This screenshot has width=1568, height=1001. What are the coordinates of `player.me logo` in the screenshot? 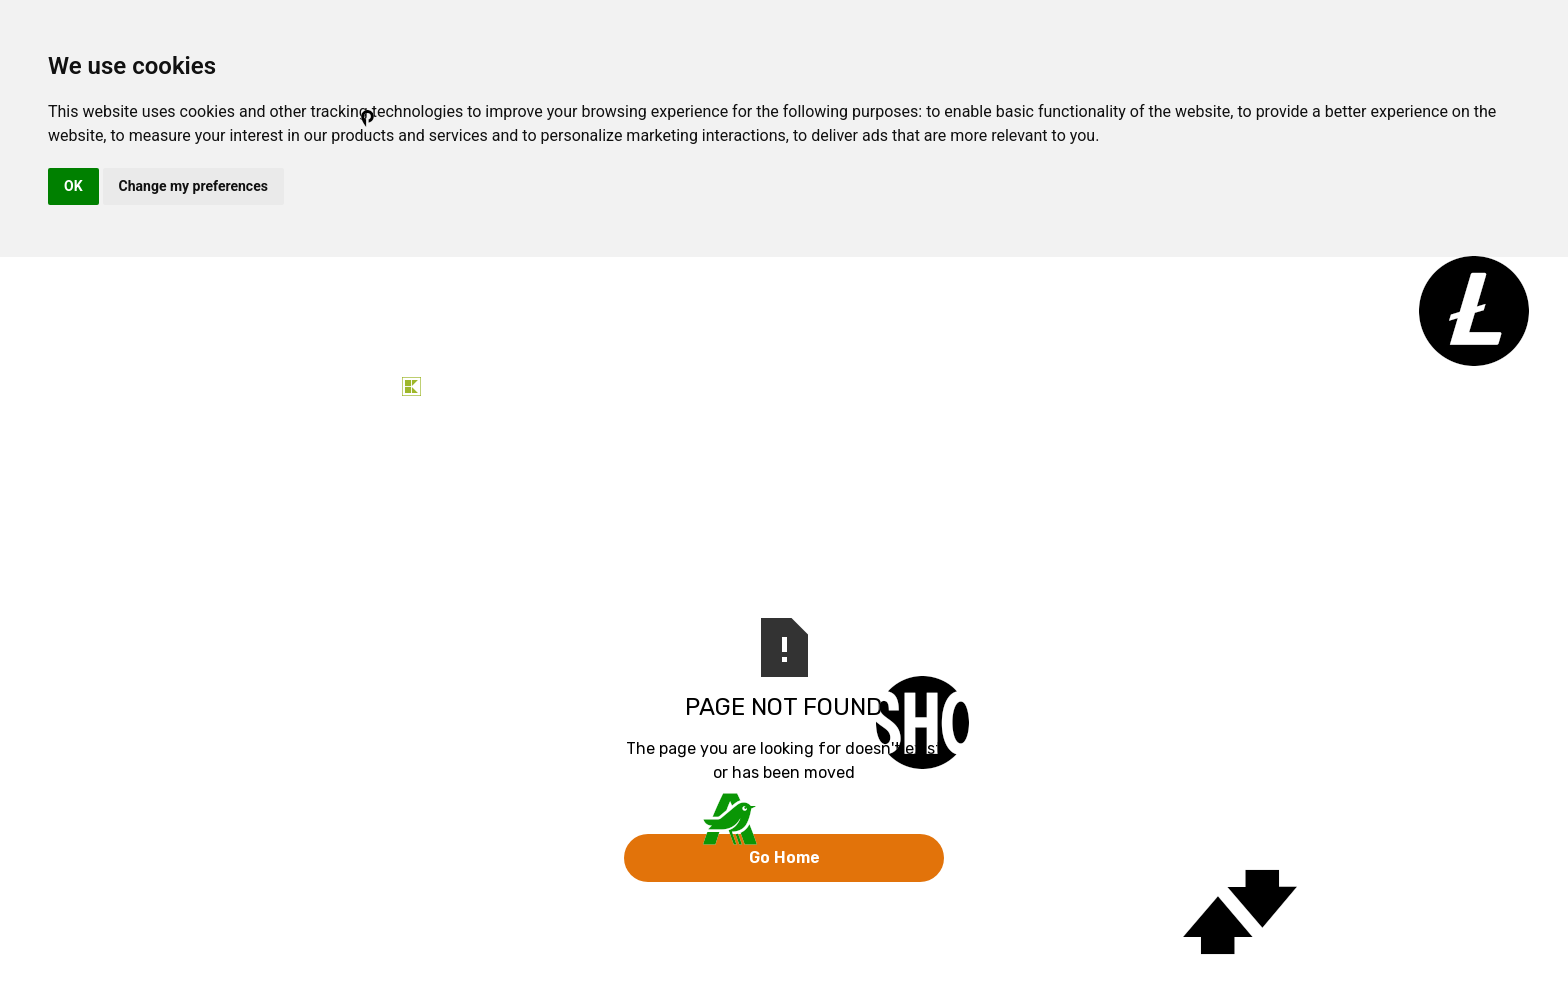 It's located at (367, 118).